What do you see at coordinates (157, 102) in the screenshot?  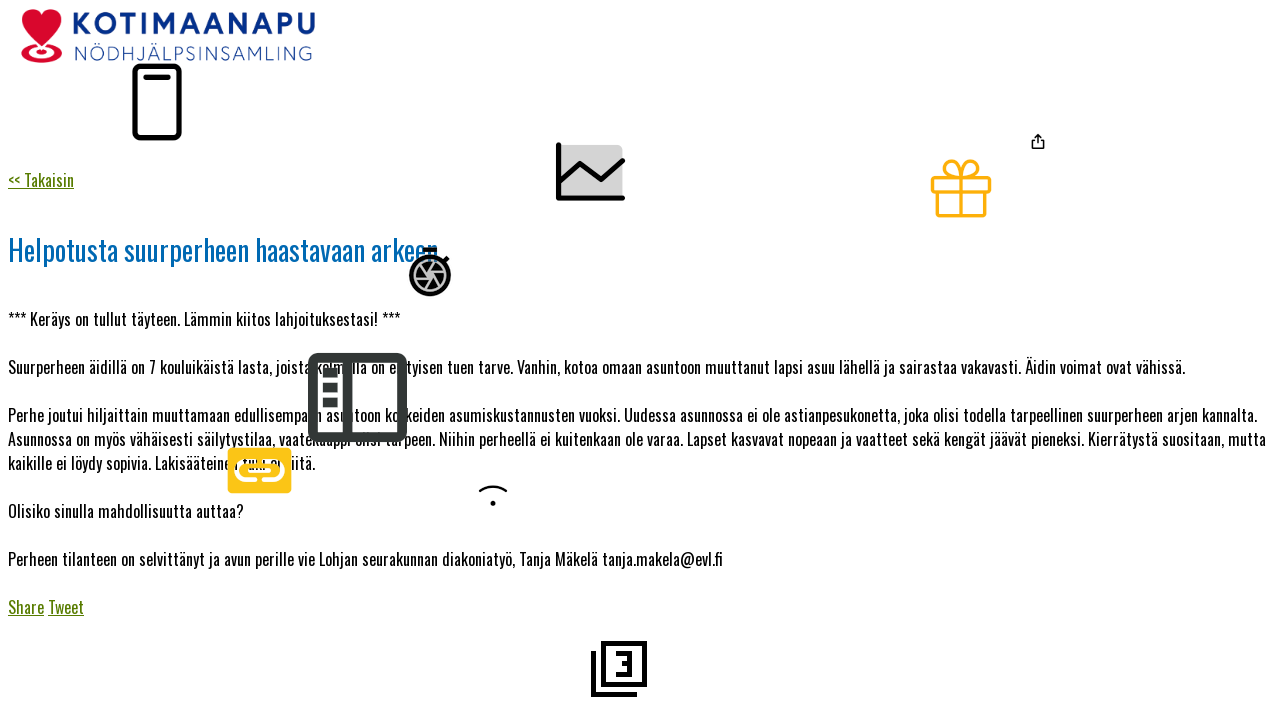 I see `access device speaker settings` at bounding box center [157, 102].